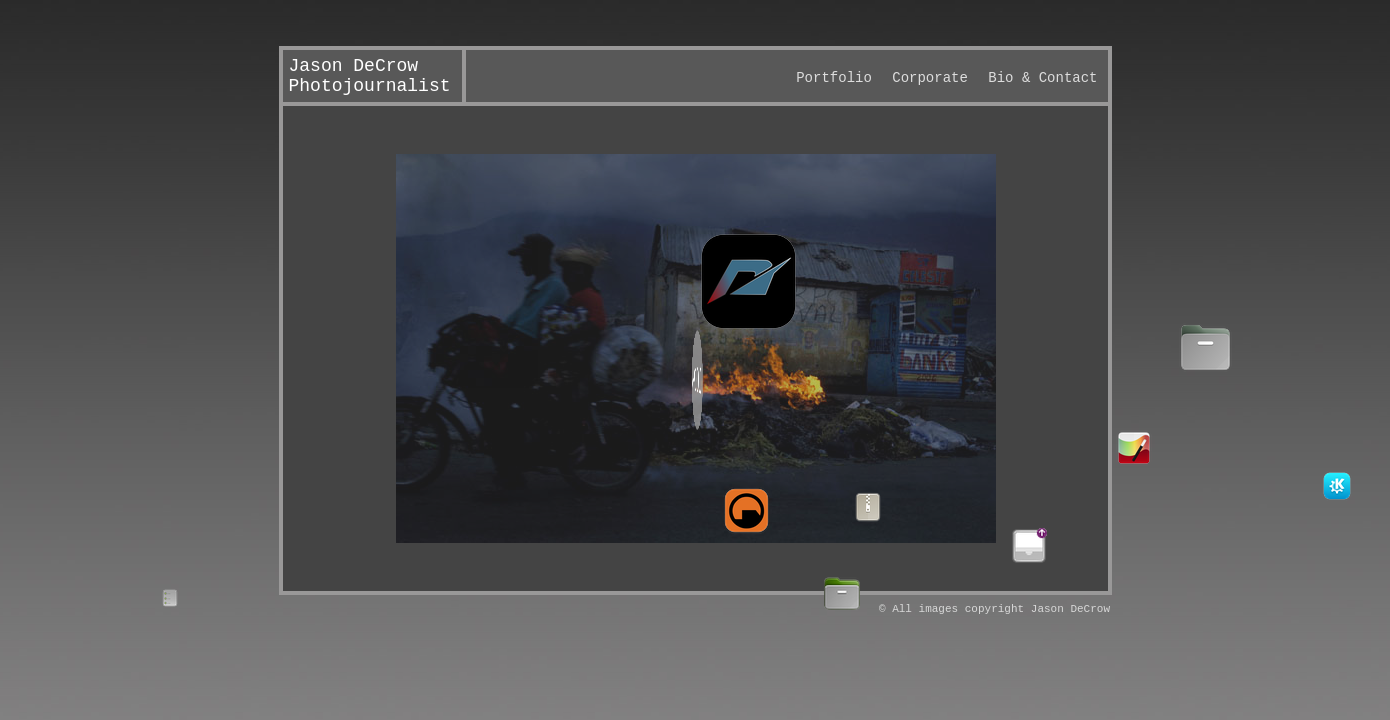 This screenshot has height=720, width=1390. What do you see at coordinates (170, 598) in the screenshot?
I see `access network server settings` at bounding box center [170, 598].